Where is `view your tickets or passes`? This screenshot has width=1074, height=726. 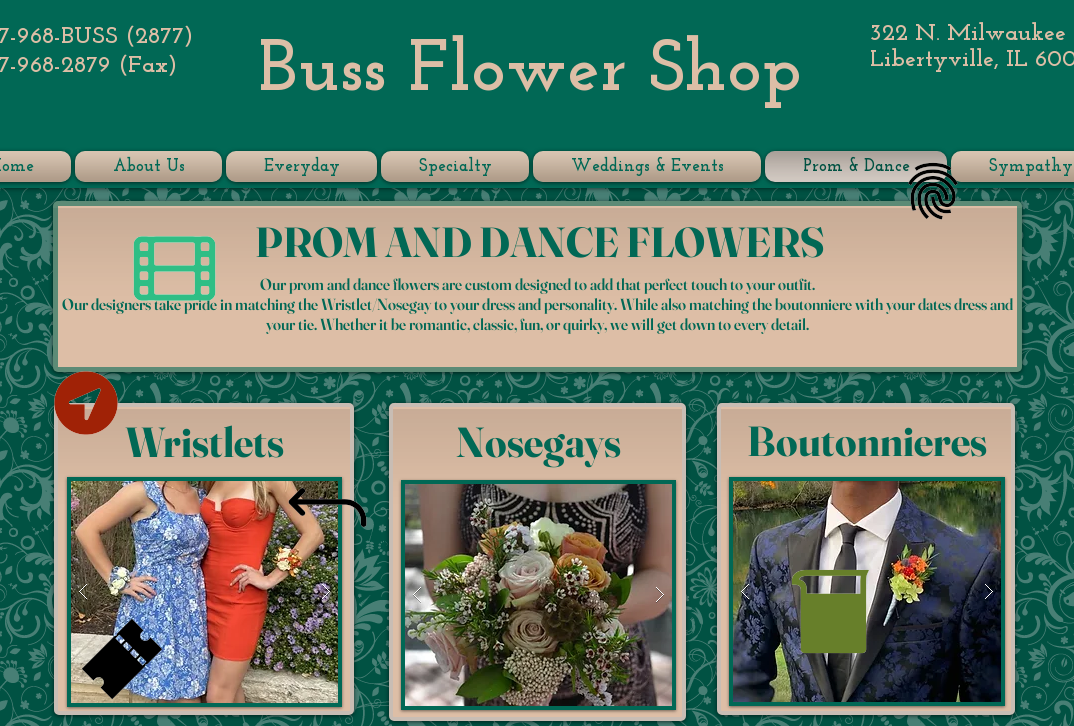 view your tickets or passes is located at coordinates (122, 659).